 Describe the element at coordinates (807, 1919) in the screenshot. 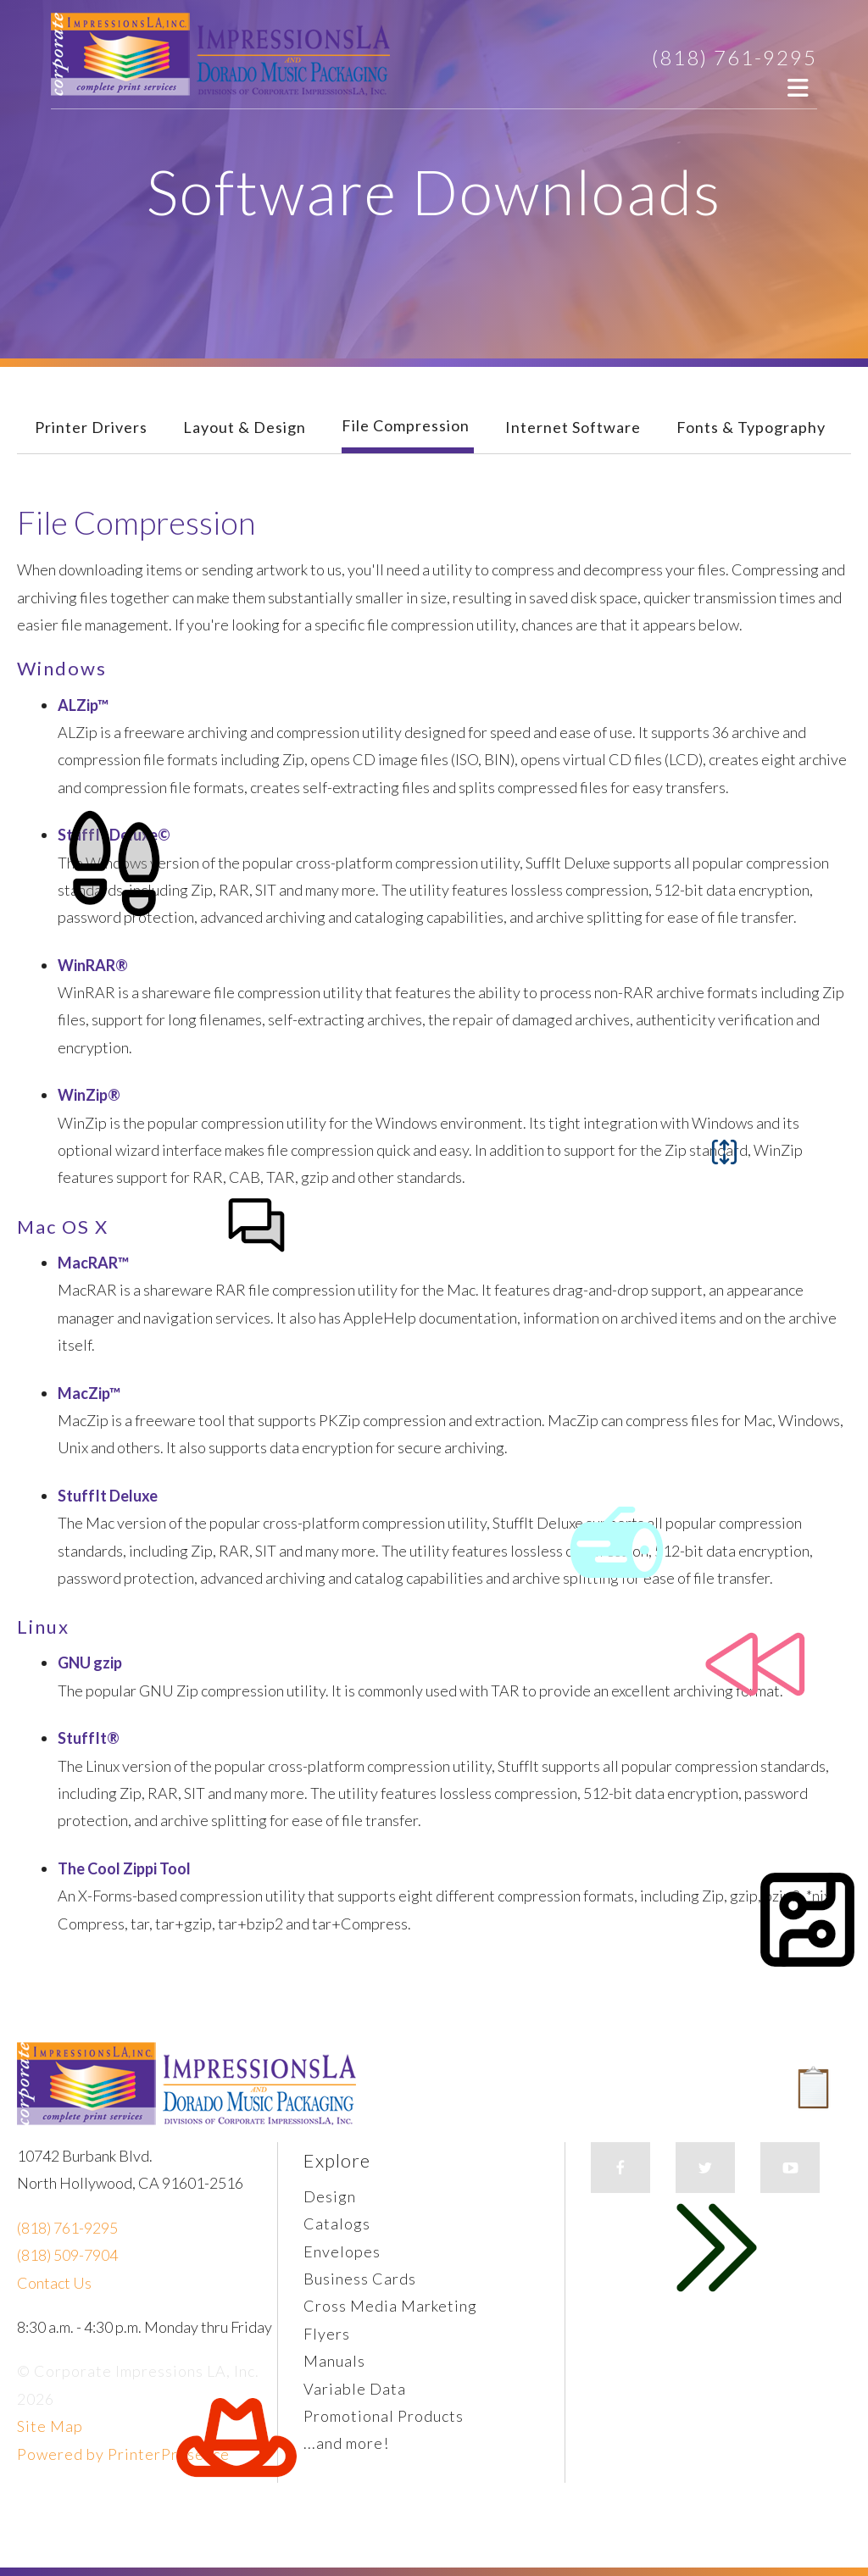

I see `access hardware or system settings` at that location.